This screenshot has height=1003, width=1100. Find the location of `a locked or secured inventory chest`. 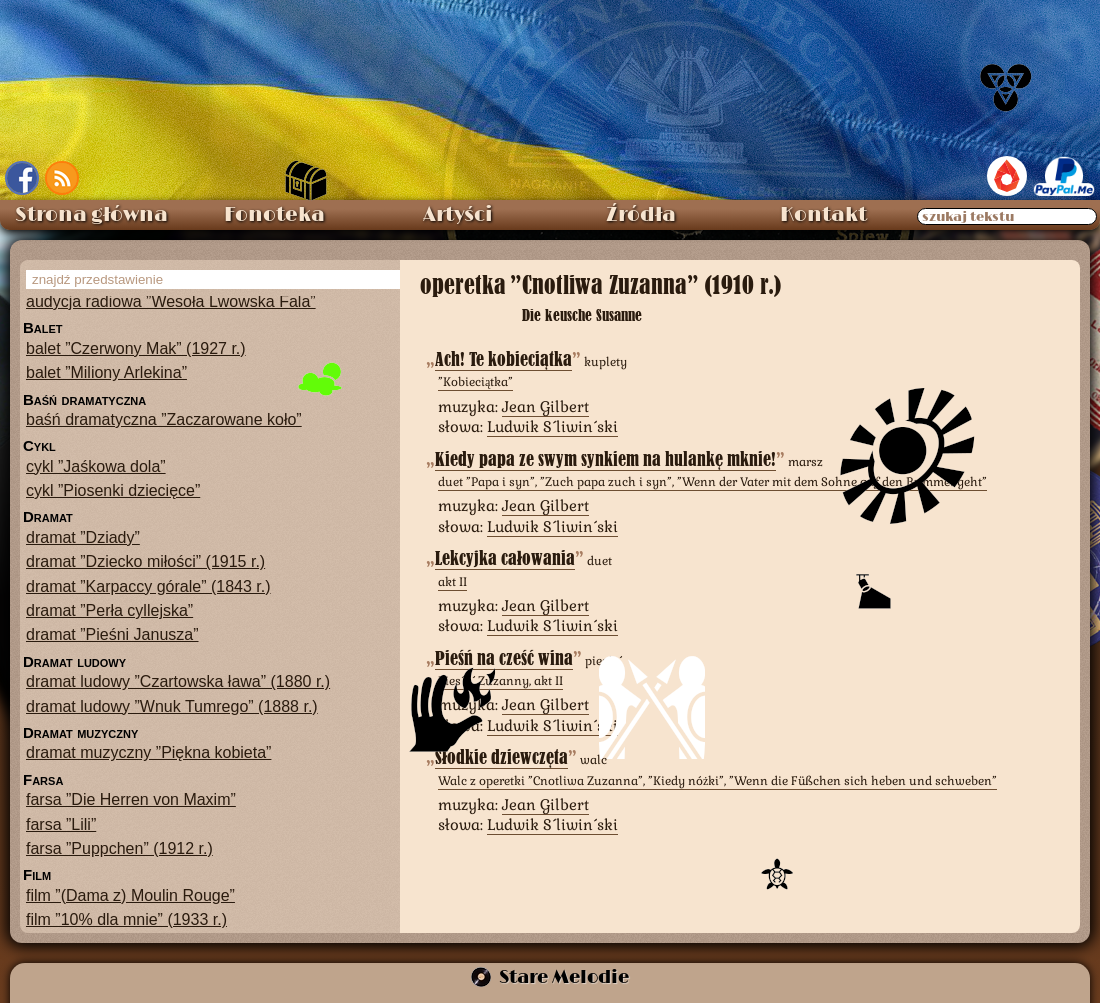

a locked or secured inventory chest is located at coordinates (306, 181).